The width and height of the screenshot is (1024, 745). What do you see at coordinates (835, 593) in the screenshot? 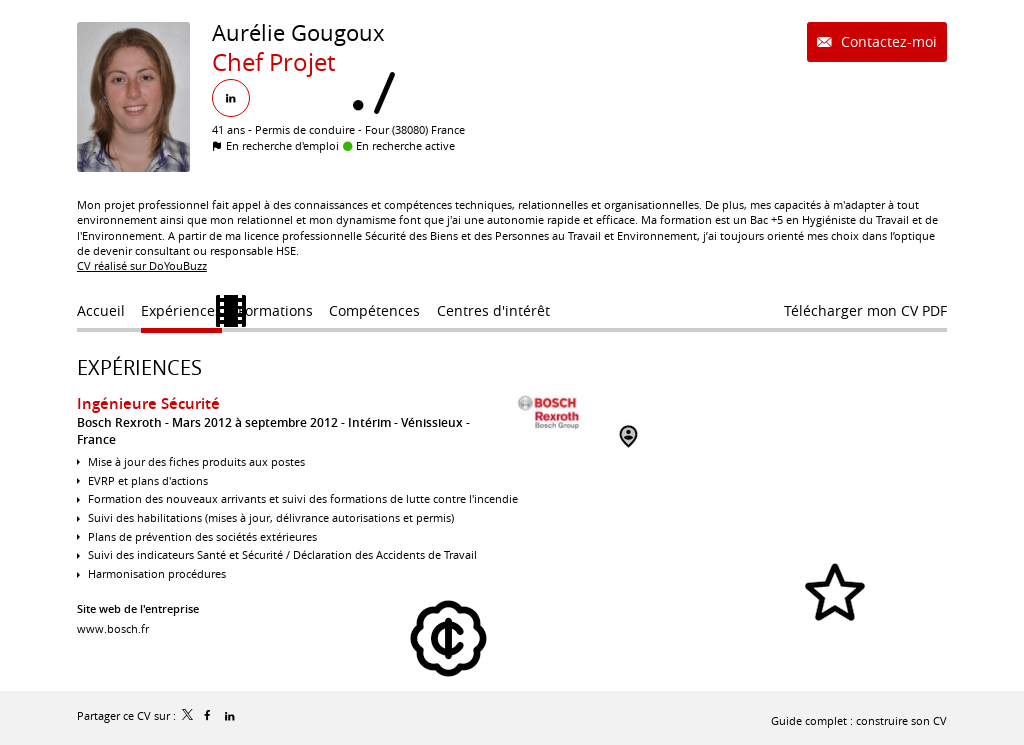
I see `add item to favorites` at bounding box center [835, 593].